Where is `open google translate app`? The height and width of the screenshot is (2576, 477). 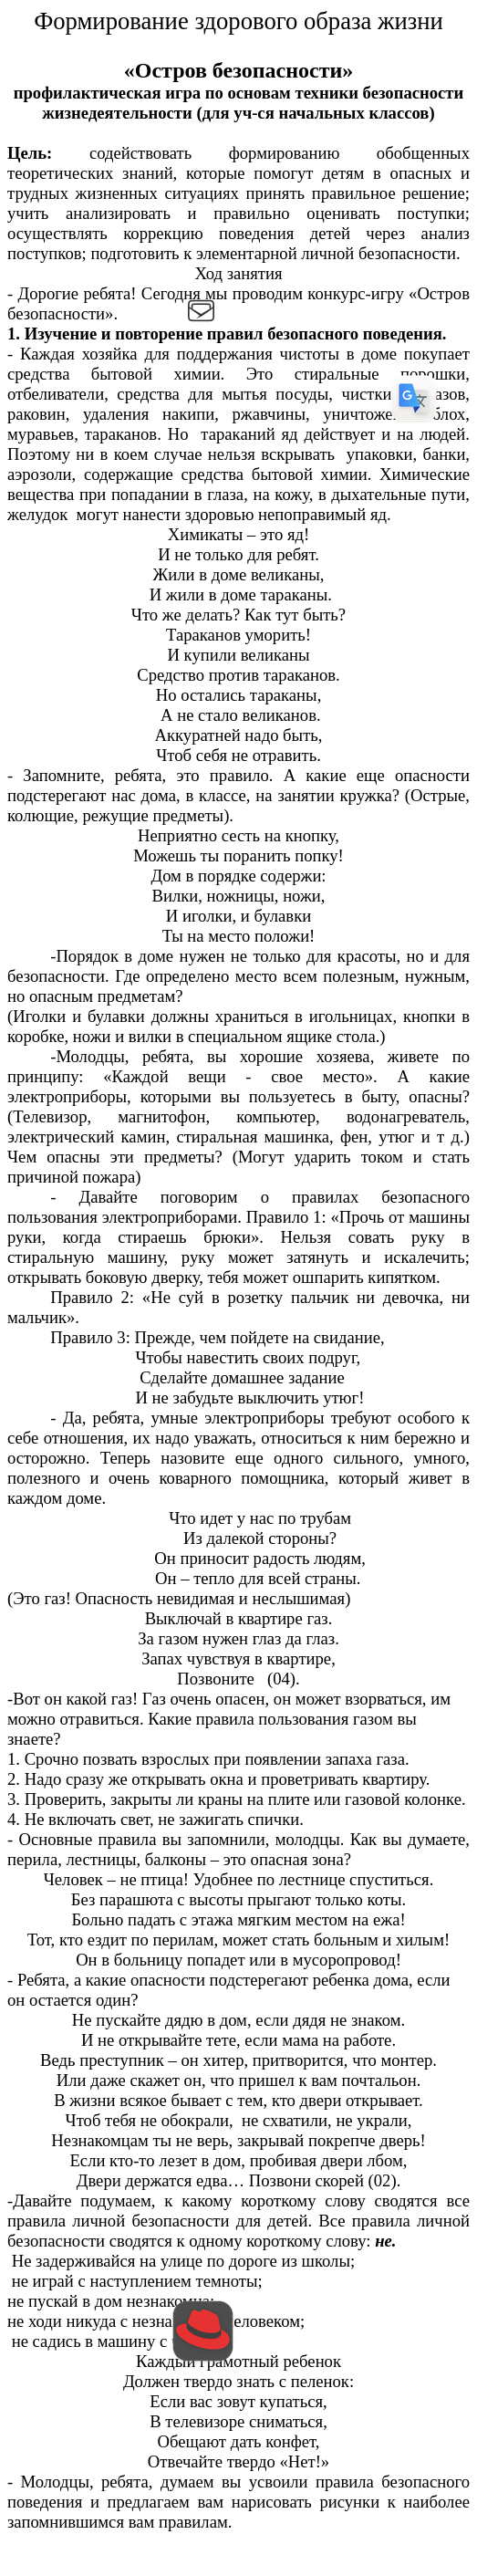
open google translate app is located at coordinates (413, 398).